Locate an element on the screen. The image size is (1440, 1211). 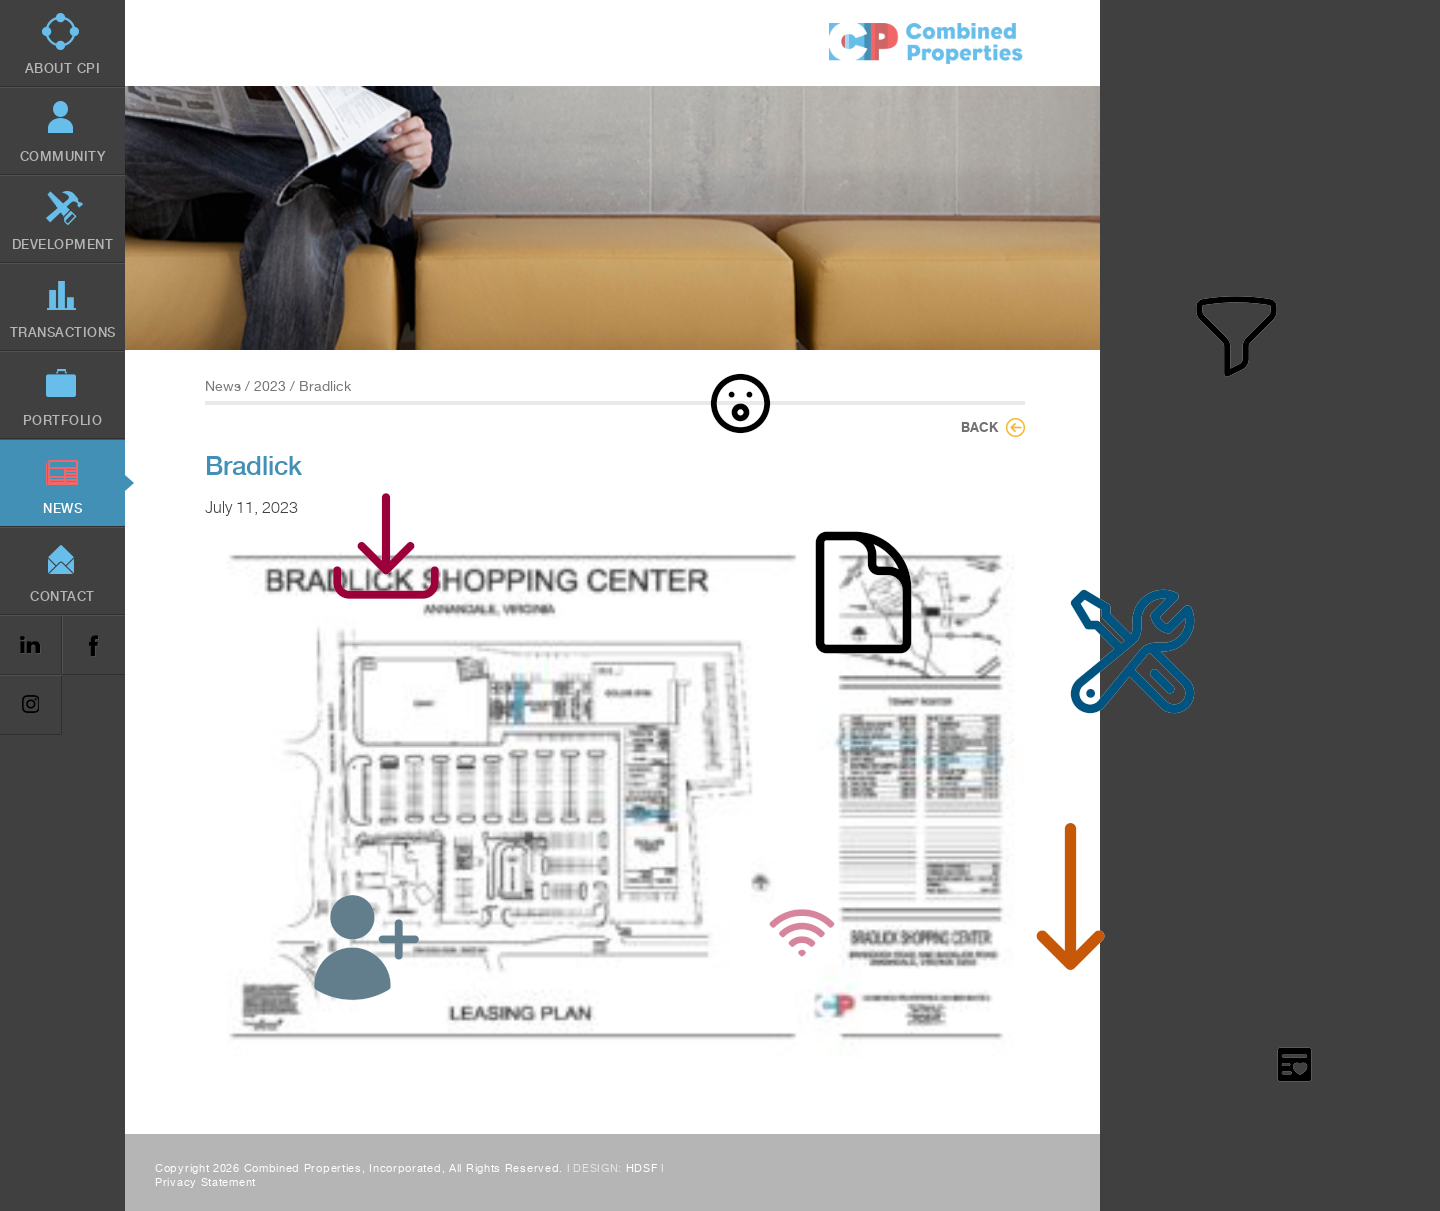
view your favorites list is located at coordinates (1294, 1064).